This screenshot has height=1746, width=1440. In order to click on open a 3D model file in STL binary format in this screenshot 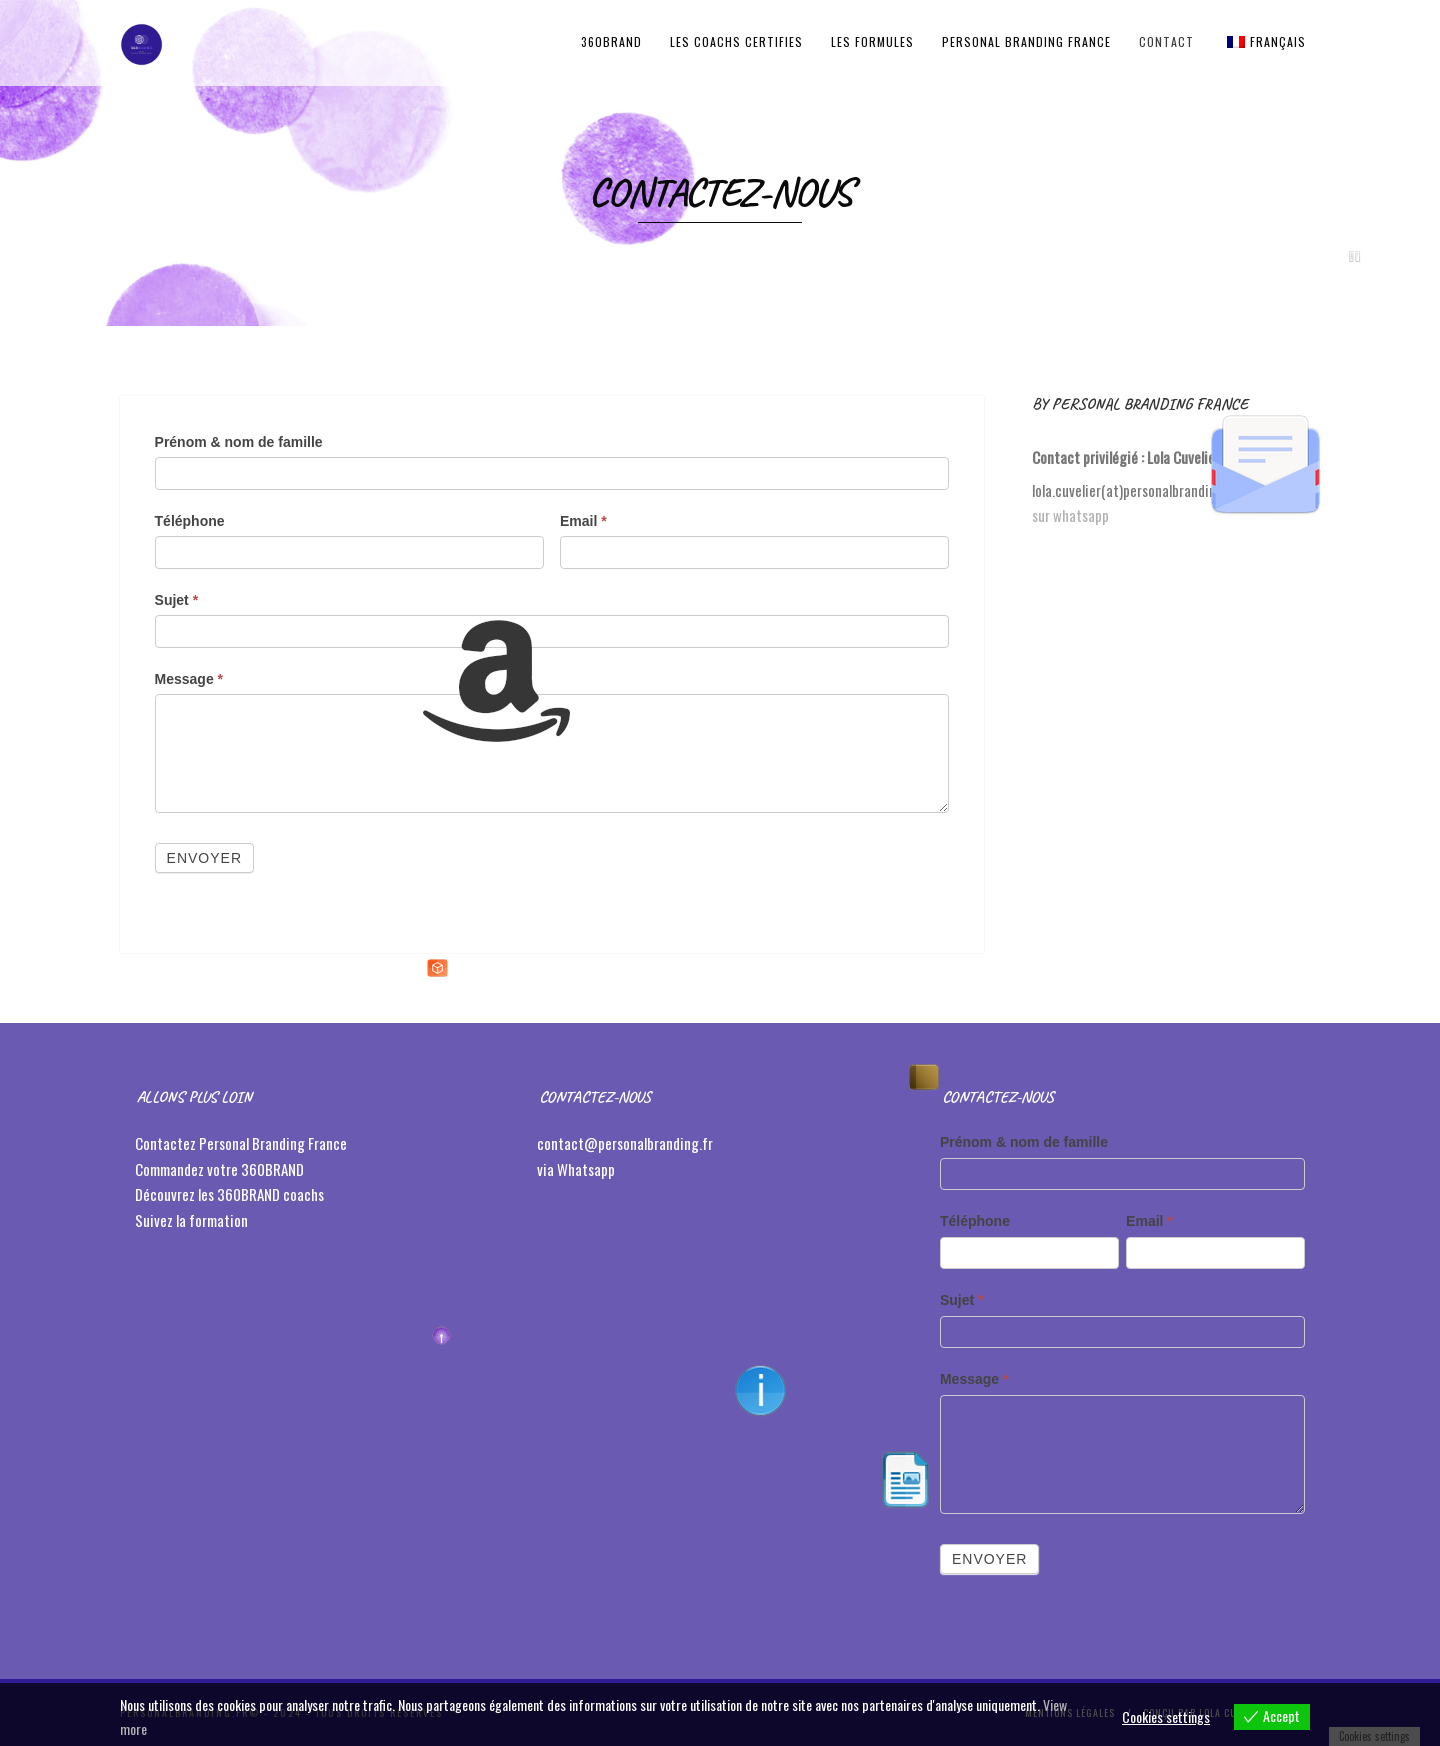, I will do `click(437, 967)`.